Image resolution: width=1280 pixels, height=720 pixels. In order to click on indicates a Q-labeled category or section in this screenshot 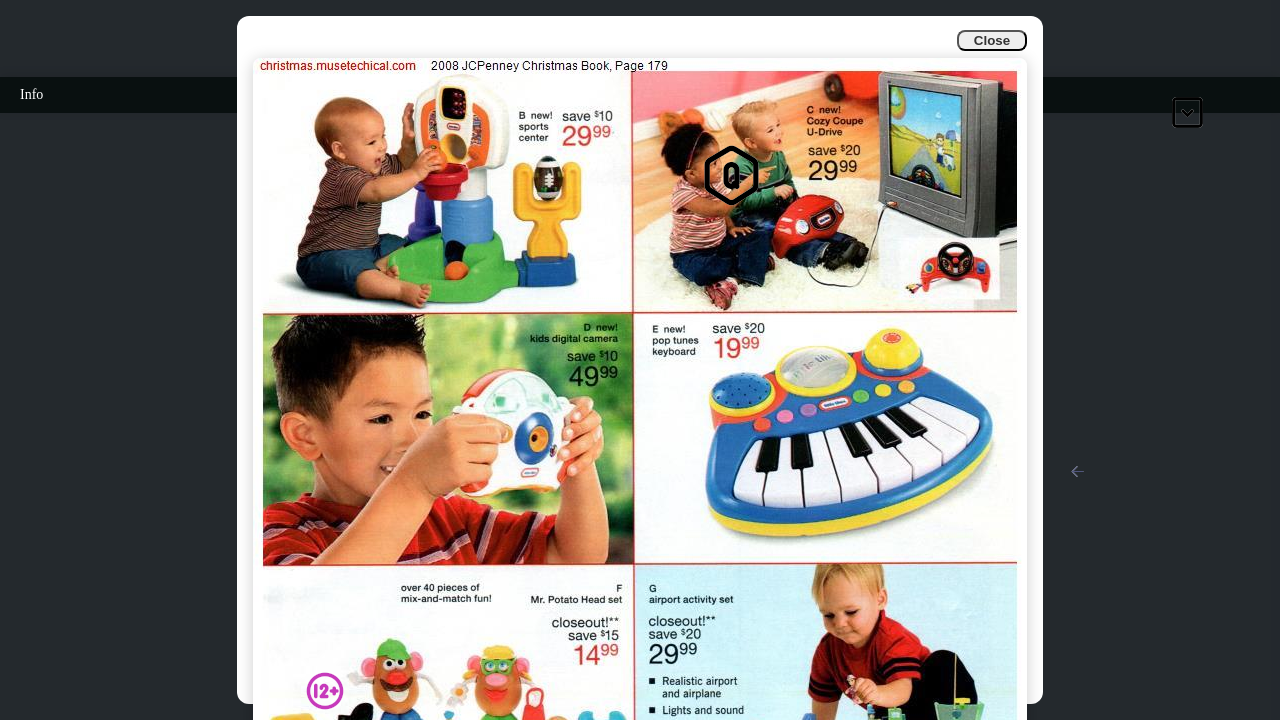, I will do `click(731, 175)`.